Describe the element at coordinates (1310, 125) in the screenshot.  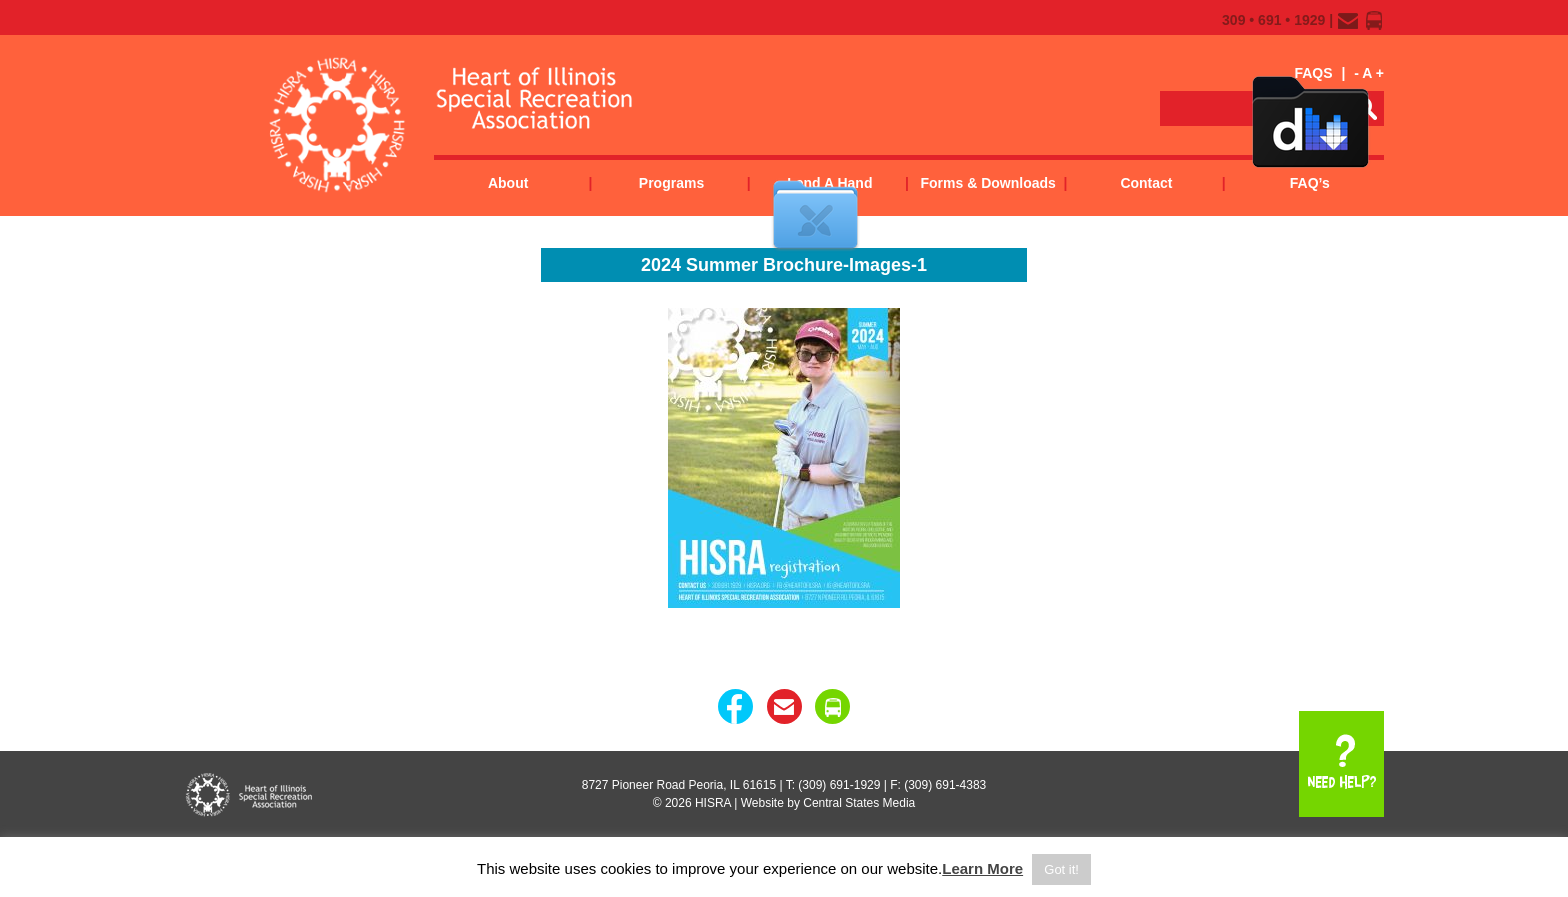
I see `open deemix music downloads folder` at that location.